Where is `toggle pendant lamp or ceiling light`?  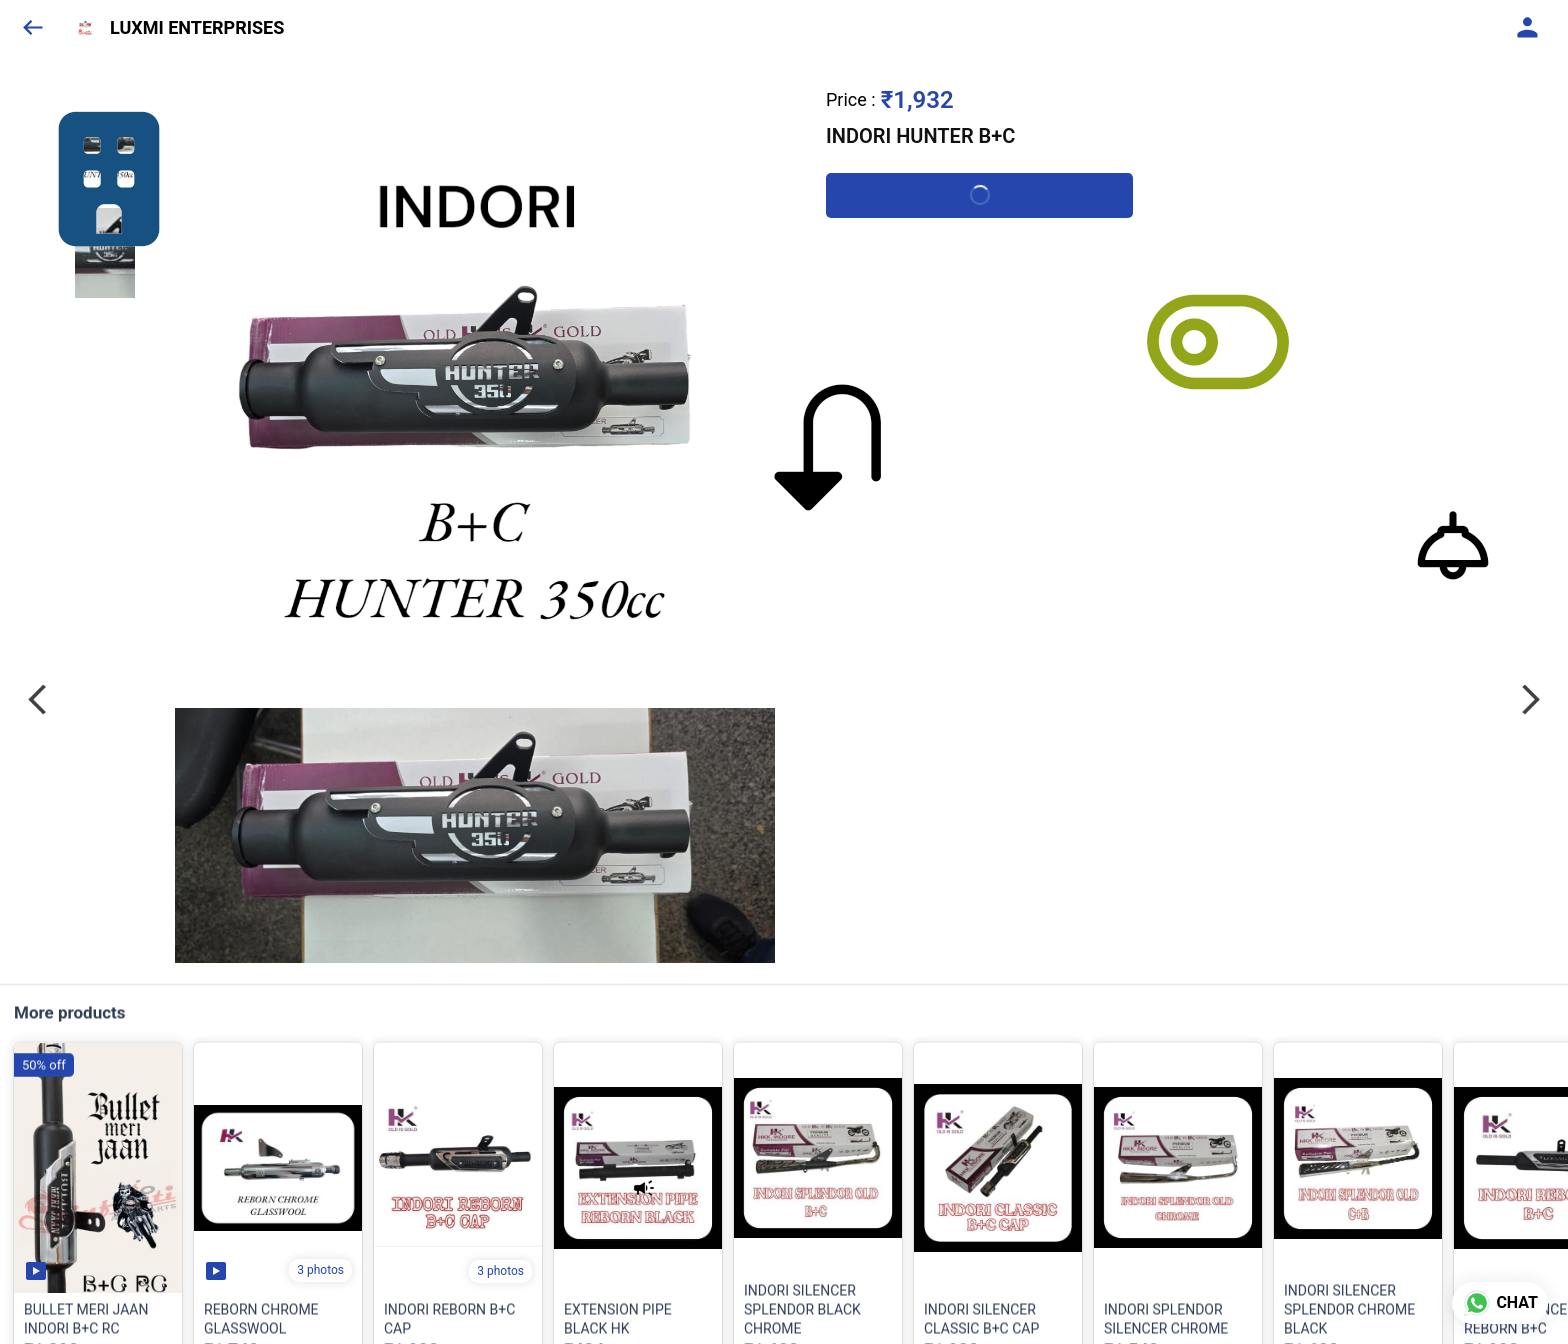
toggle pendant lamp or ceiling light is located at coordinates (1453, 549).